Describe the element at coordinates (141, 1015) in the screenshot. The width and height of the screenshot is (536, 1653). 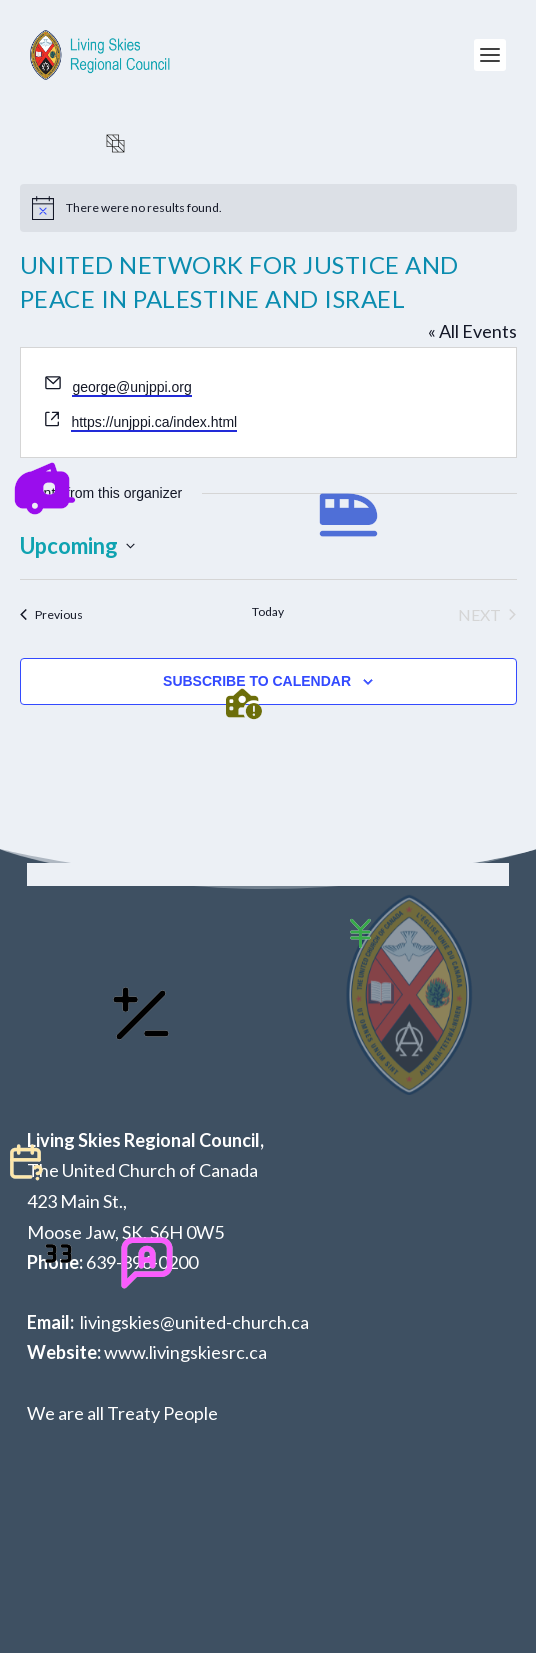
I see `toggle between adding and subtracting values` at that location.